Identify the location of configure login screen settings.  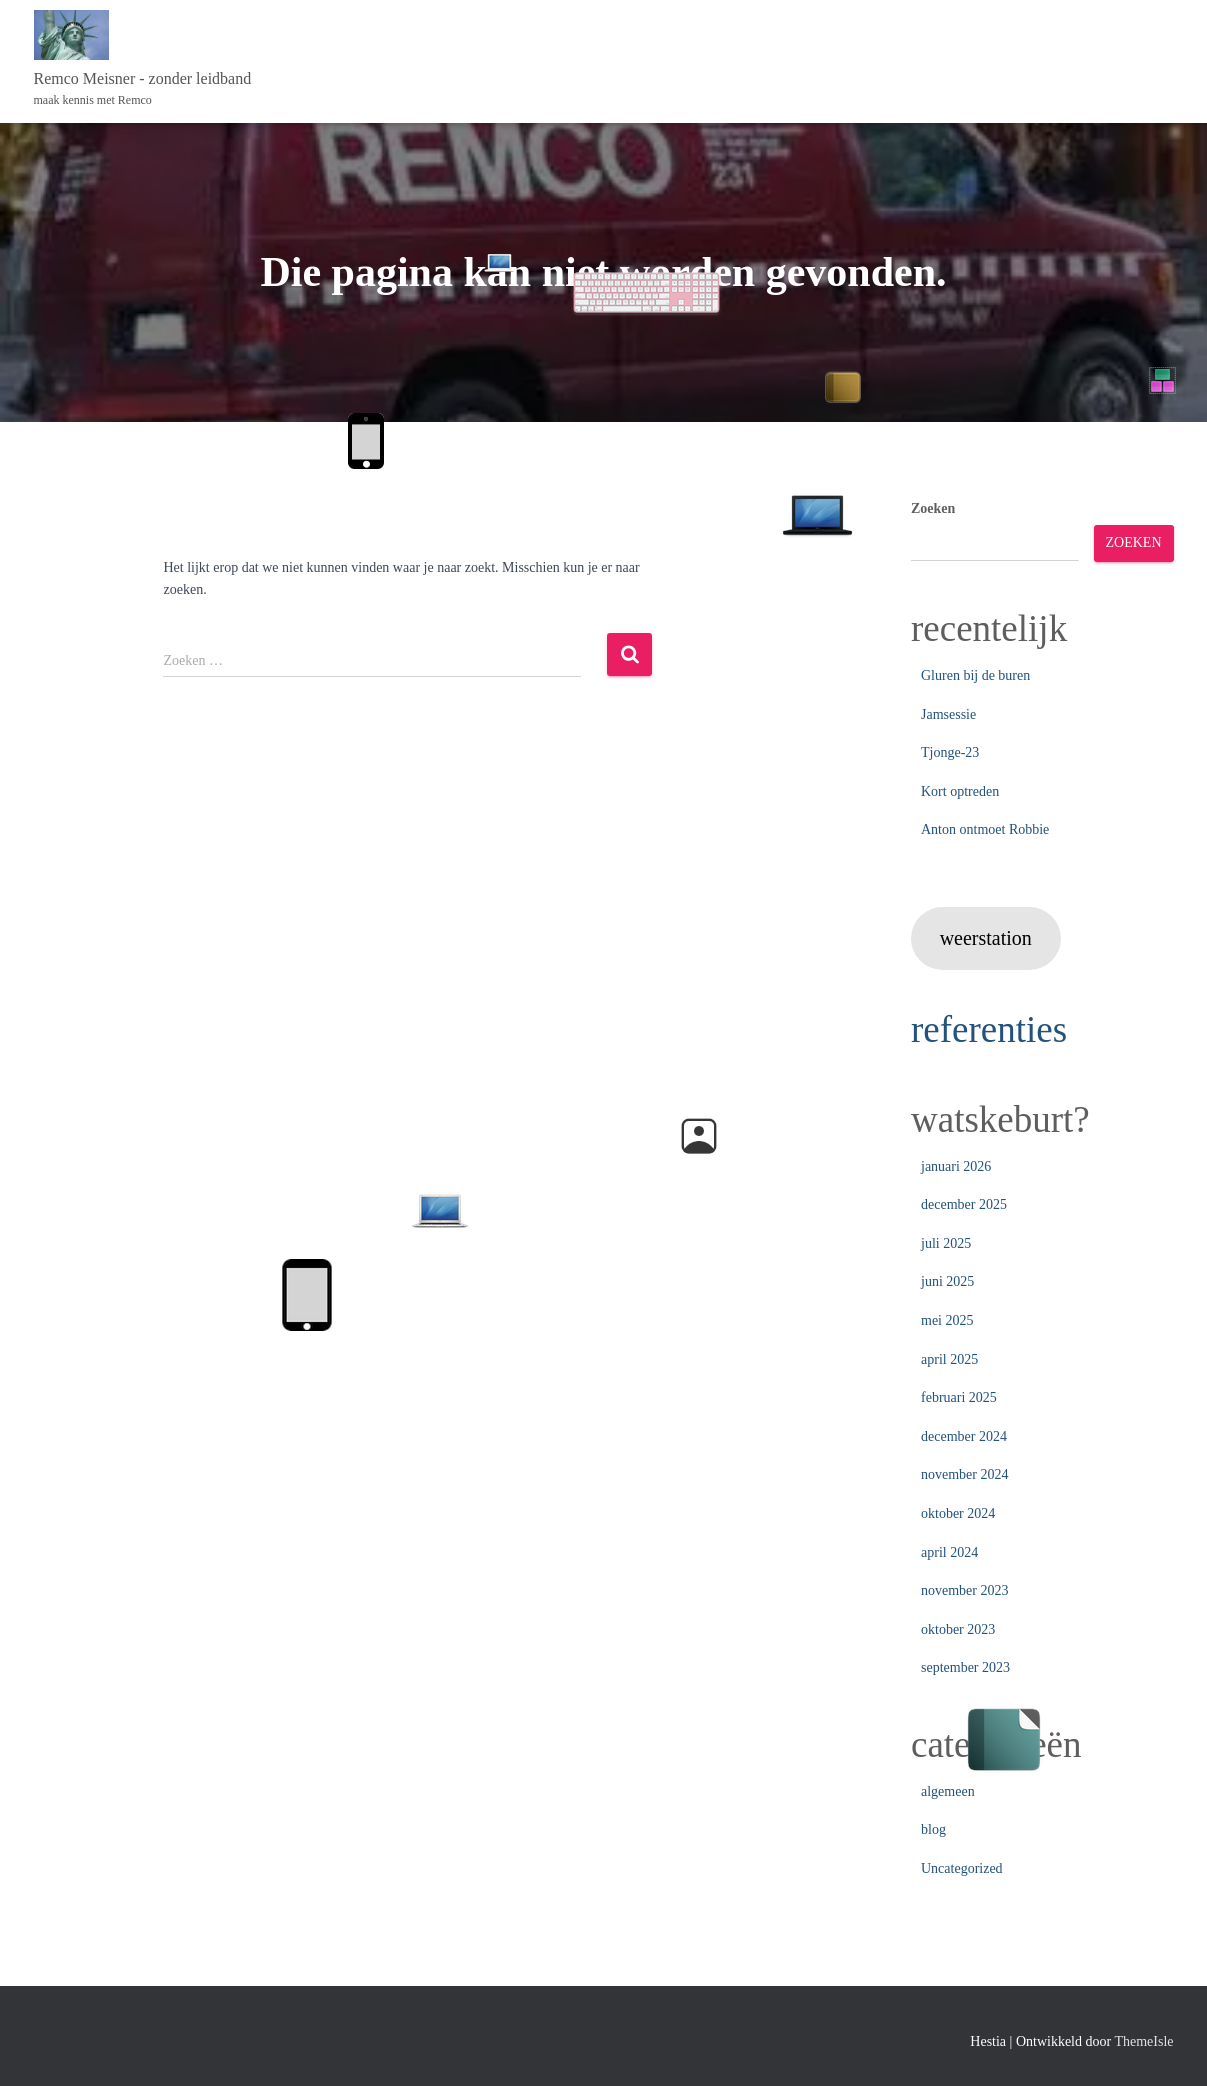
(699, 1136).